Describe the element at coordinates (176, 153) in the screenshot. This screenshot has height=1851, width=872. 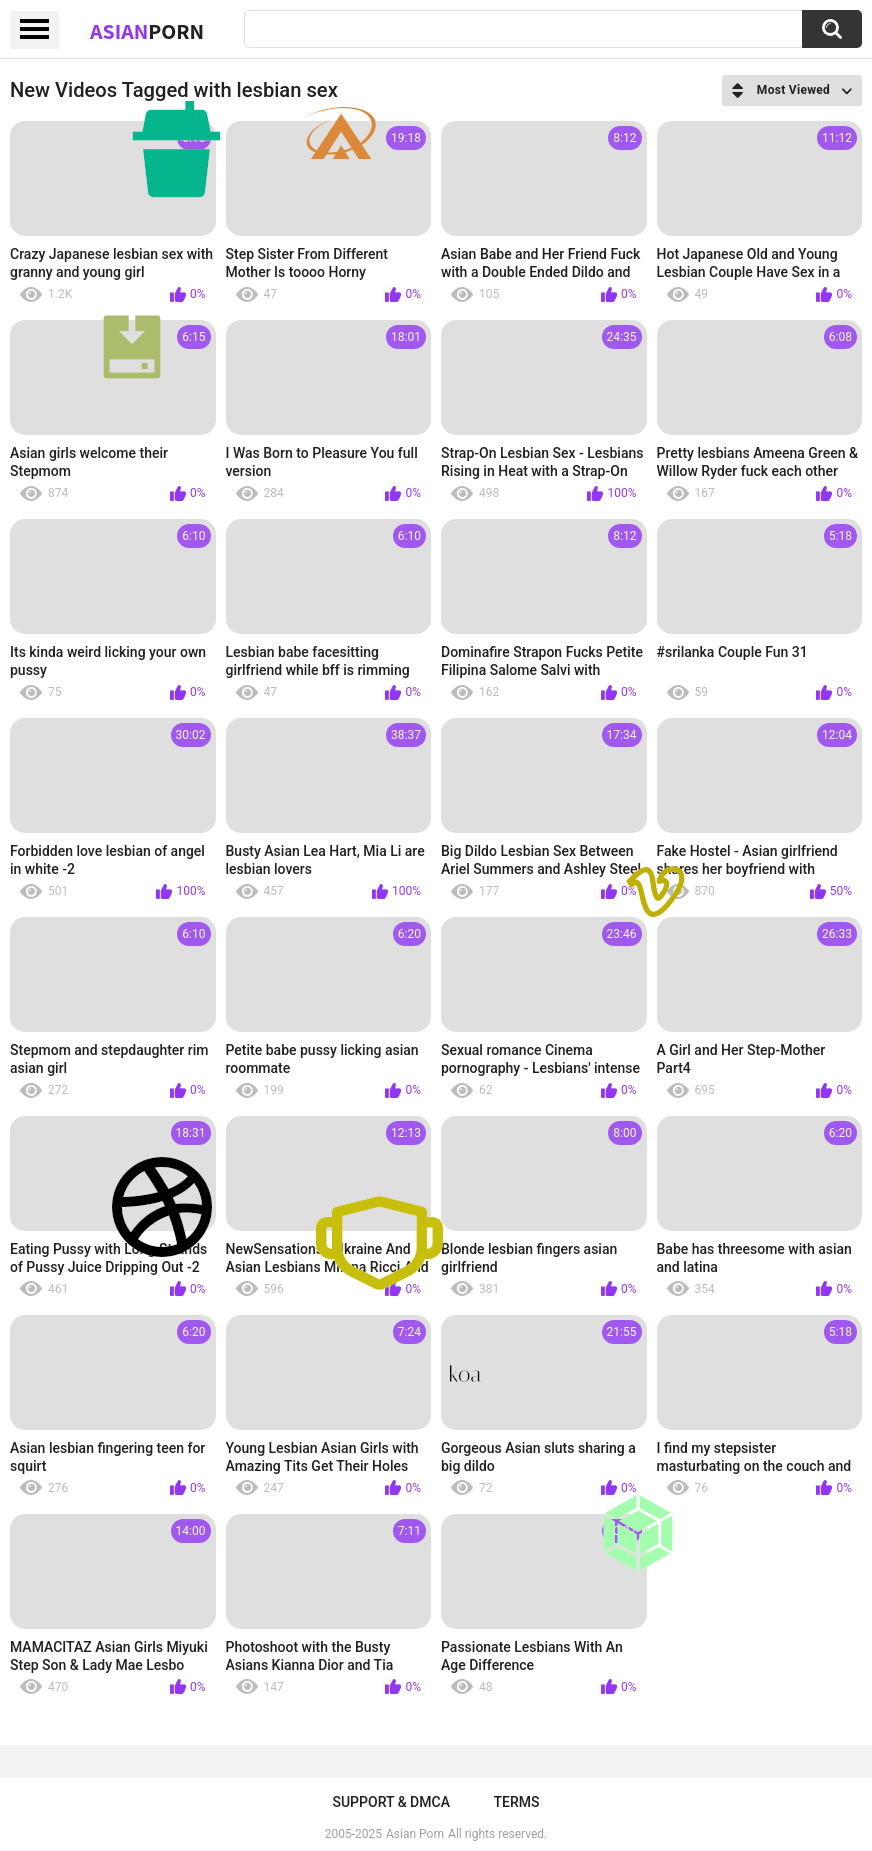
I see `view food and drink options` at that location.